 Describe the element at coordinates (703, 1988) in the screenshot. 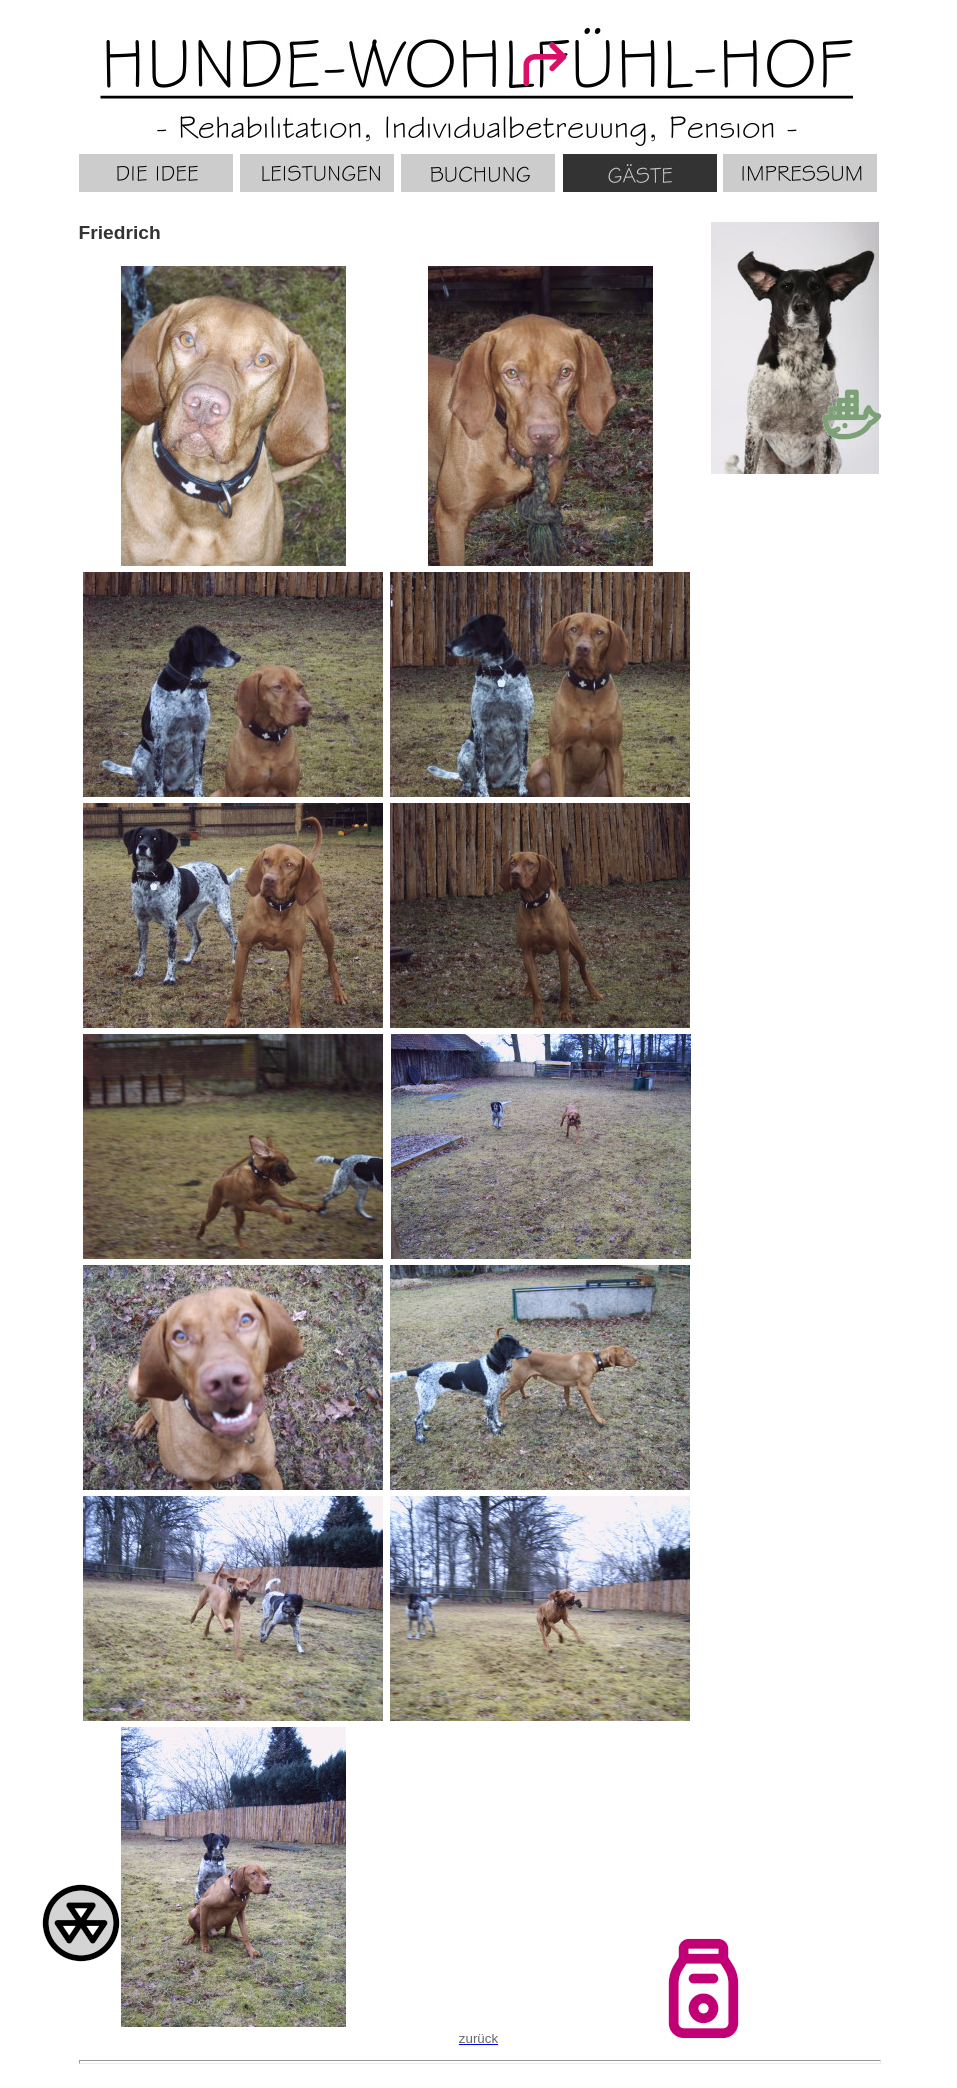

I see `view dairy or milk products` at that location.